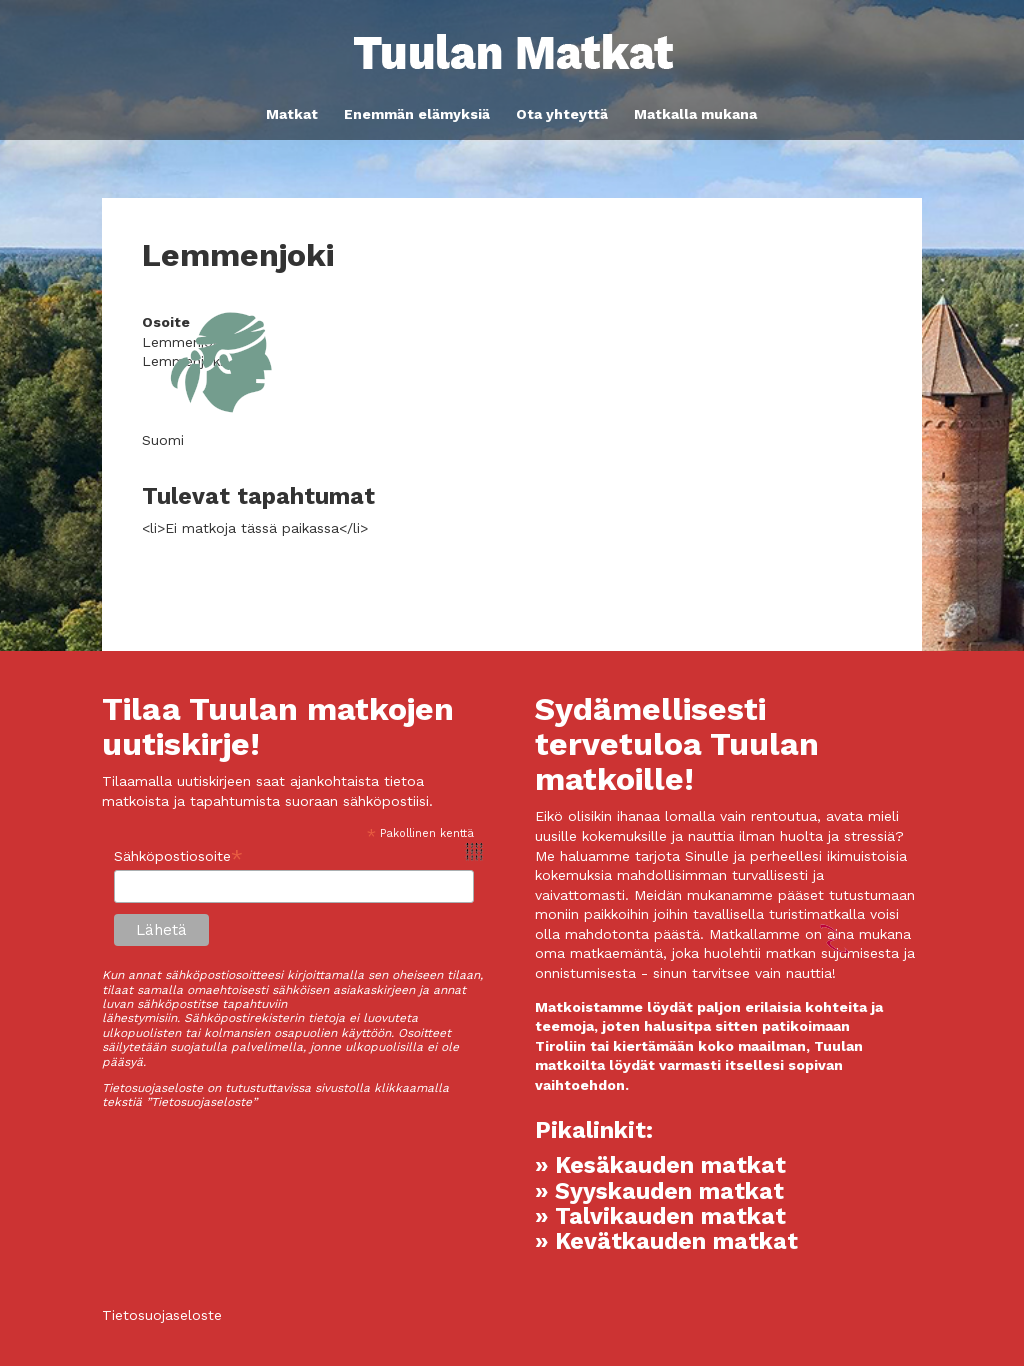 The image size is (1024, 1366). What do you see at coordinates (474, 851) in the screenshot?
I see `indicates a group or team of players` at bounding box center [474, 851].